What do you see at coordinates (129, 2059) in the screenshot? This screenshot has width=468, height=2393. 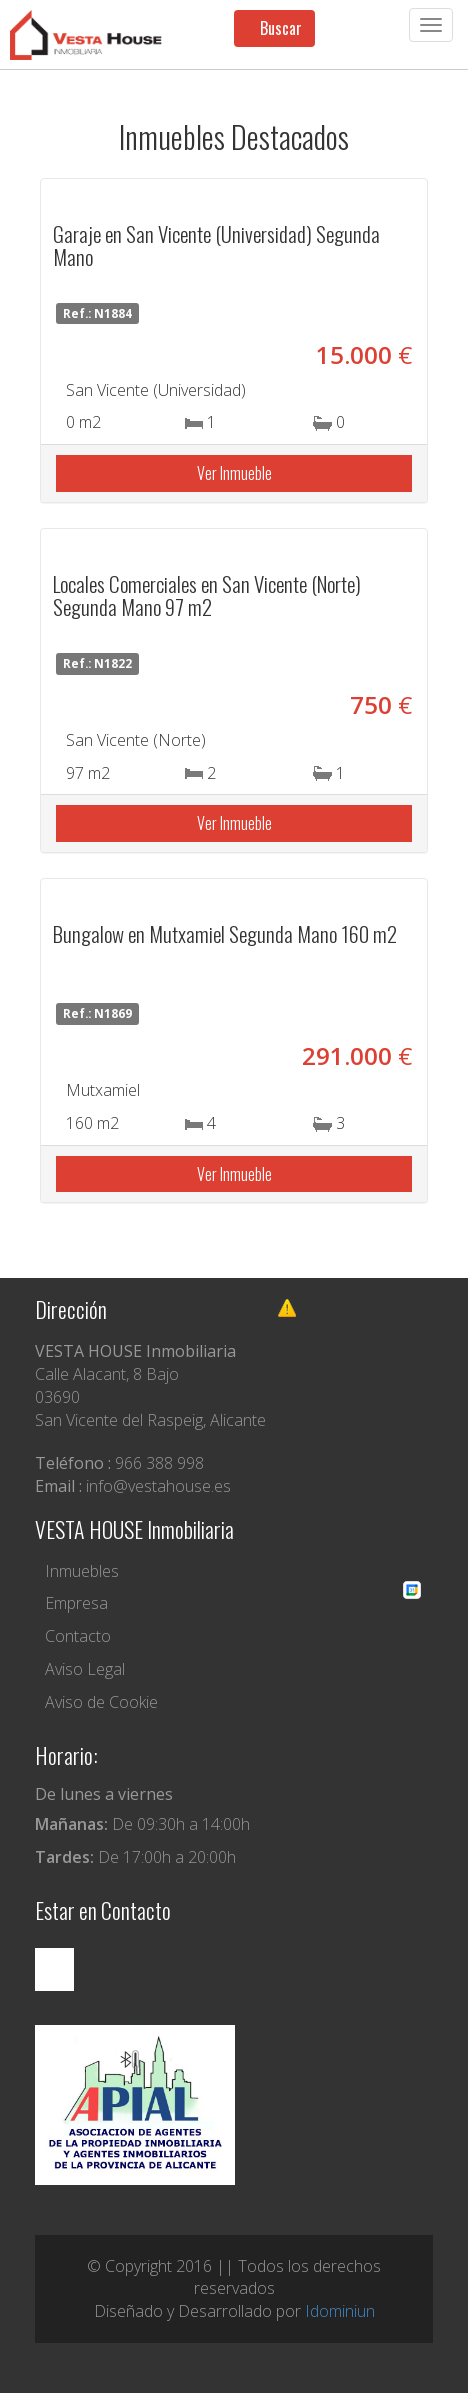 I see `view bluetooth device battery status` at bounding box center [129, 2059].